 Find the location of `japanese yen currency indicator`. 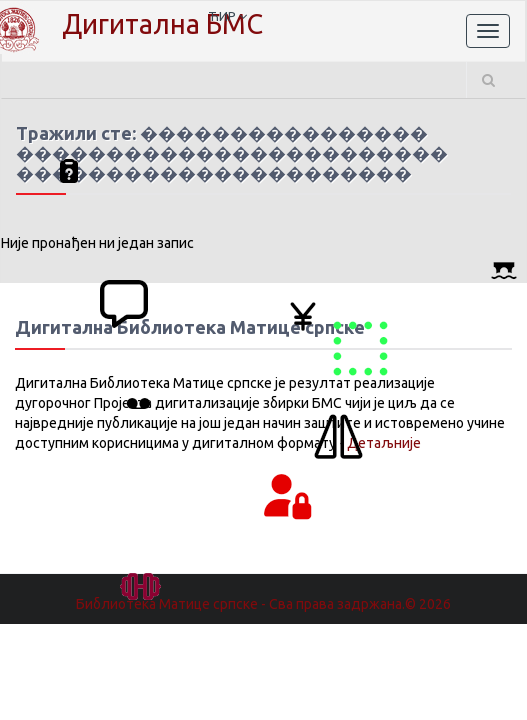

japanese yen currency indicator is located at coordinates (303, 316).